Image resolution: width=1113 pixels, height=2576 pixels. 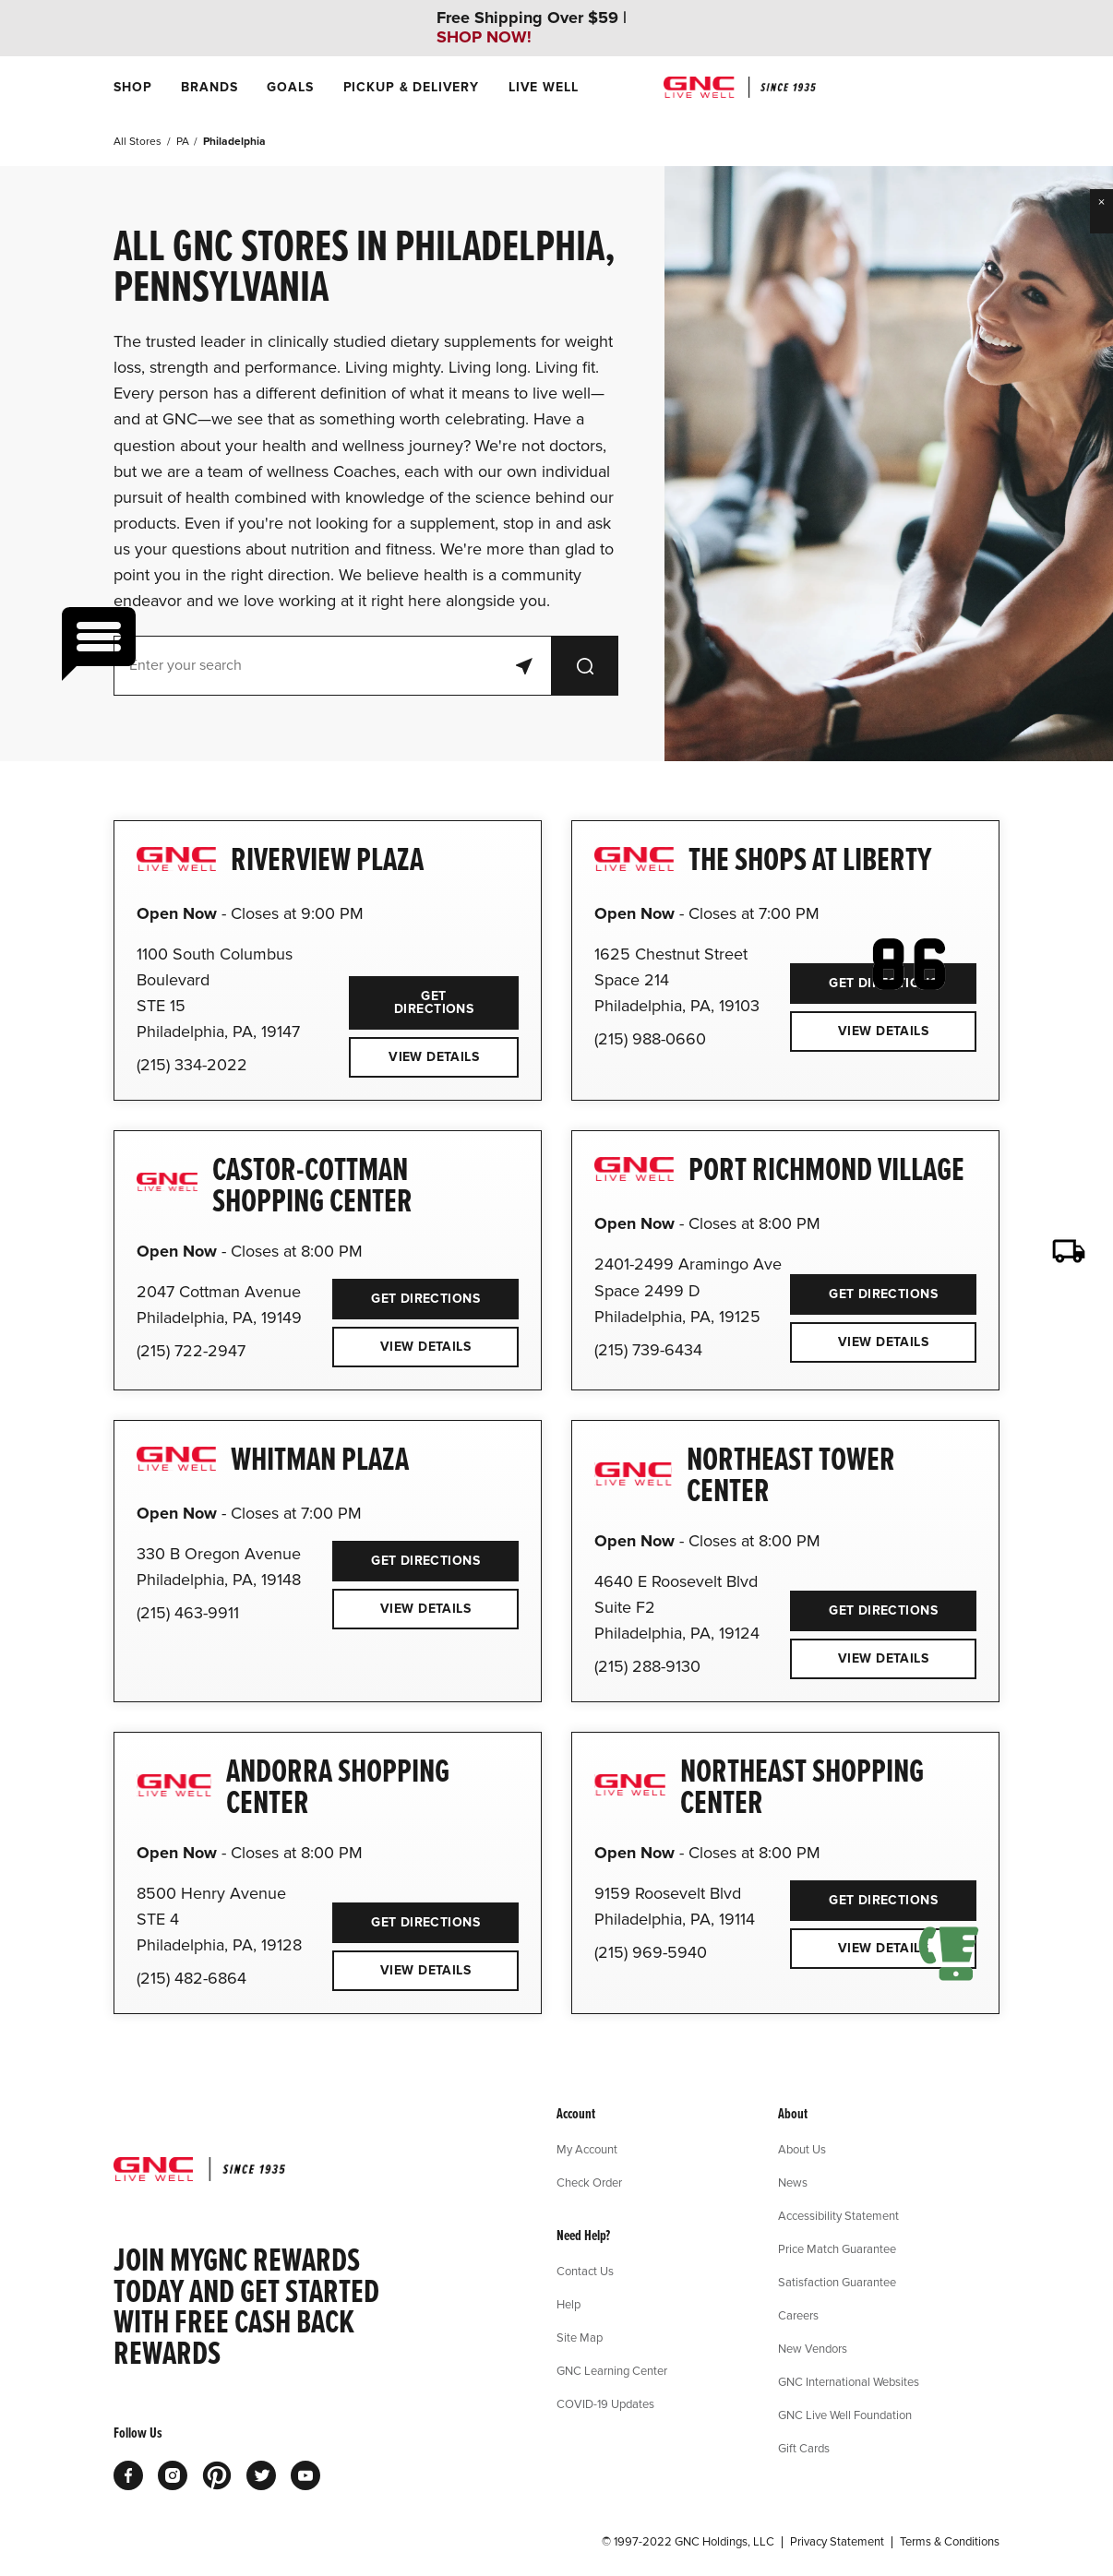 What do you see at coordinates (909, 964) in the screenshot?
I see `displays the number 86 as a label or counter` at bounding box center [909, 964].